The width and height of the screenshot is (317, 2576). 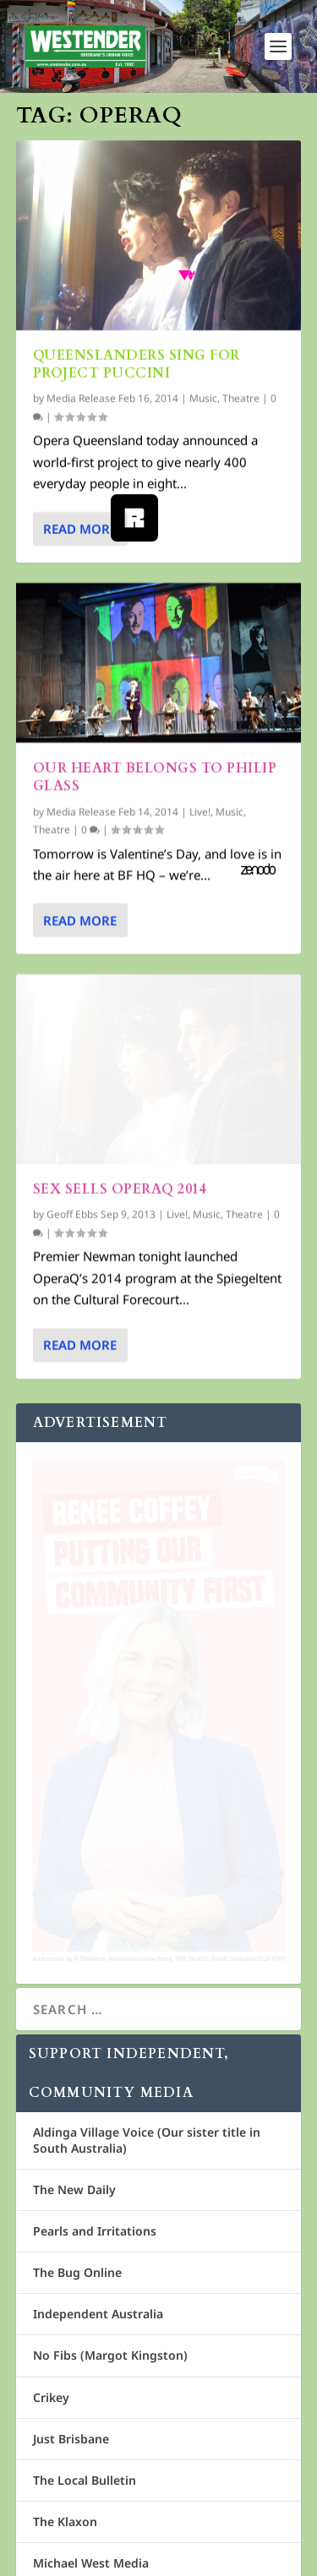 I want to click on WebGPU technology or API branding, so click(x=187, y=275).